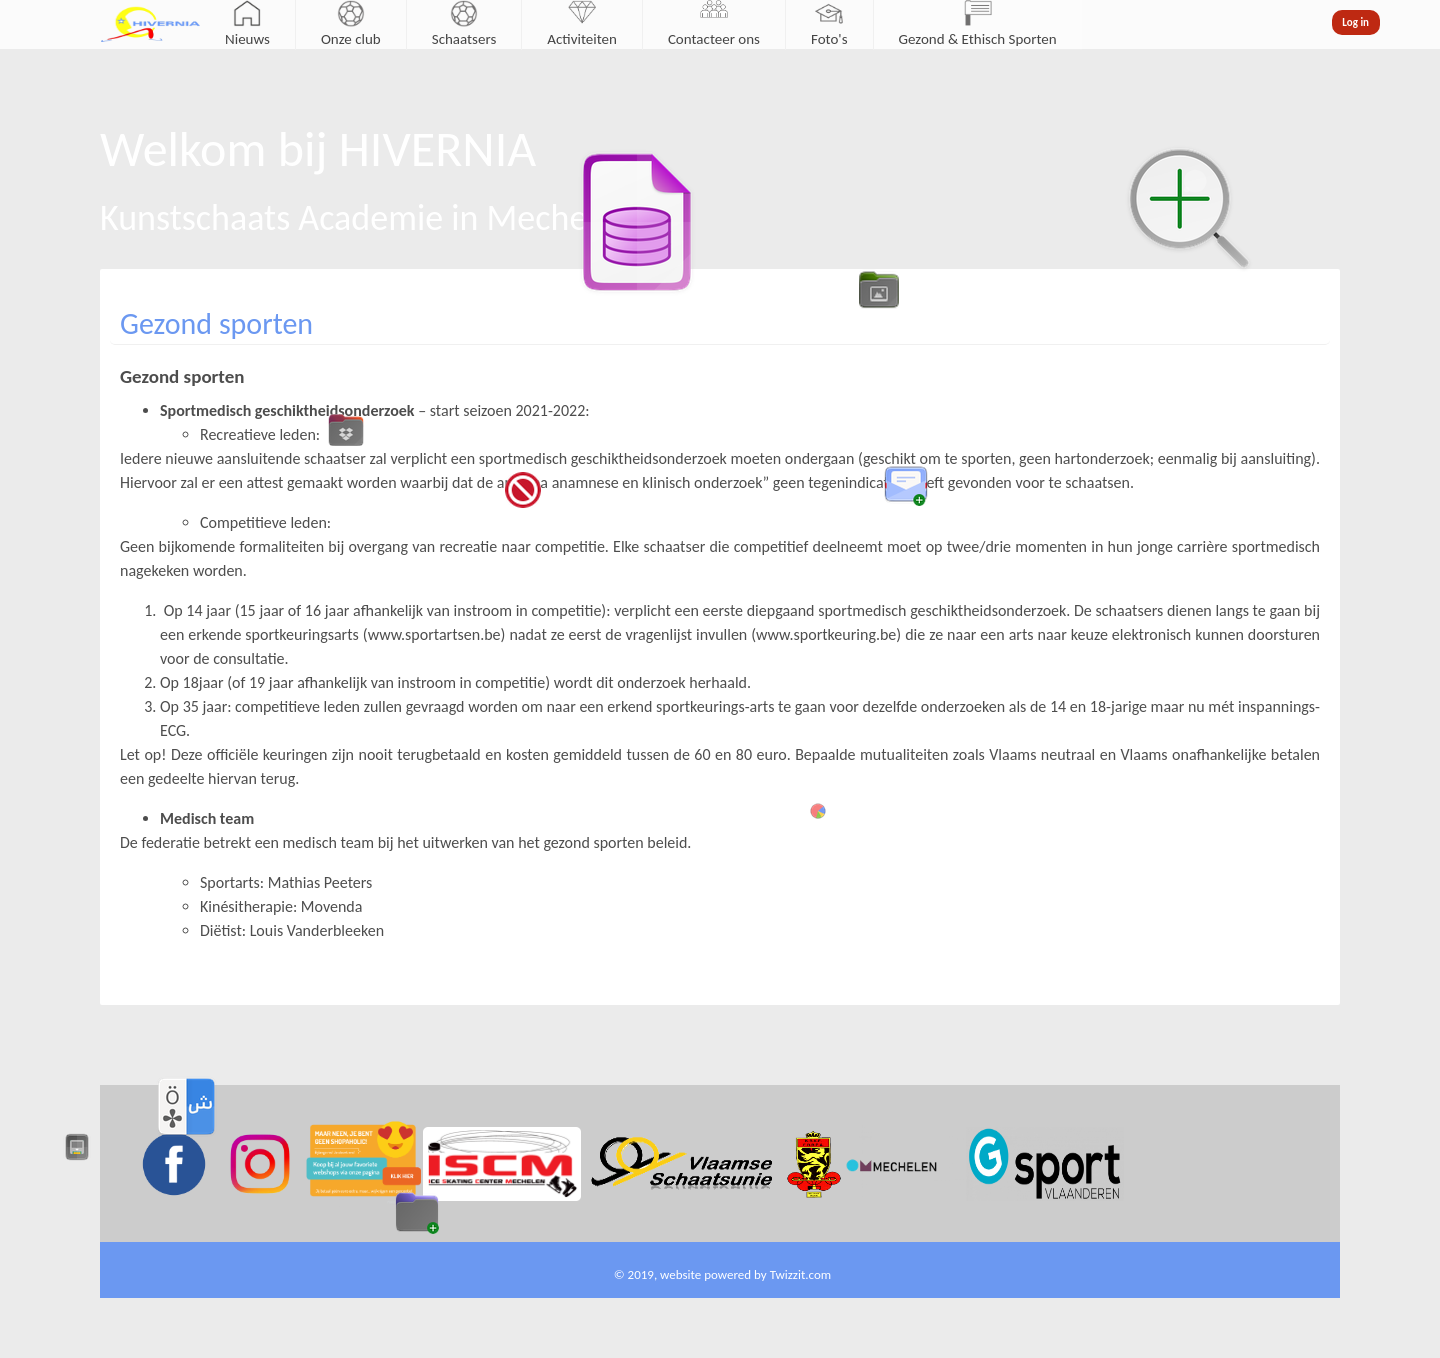  What do you see at coordinates (1188, 207) in the screenshot?
I see `zoom in on the current view` at bounding box center [1188, 207].